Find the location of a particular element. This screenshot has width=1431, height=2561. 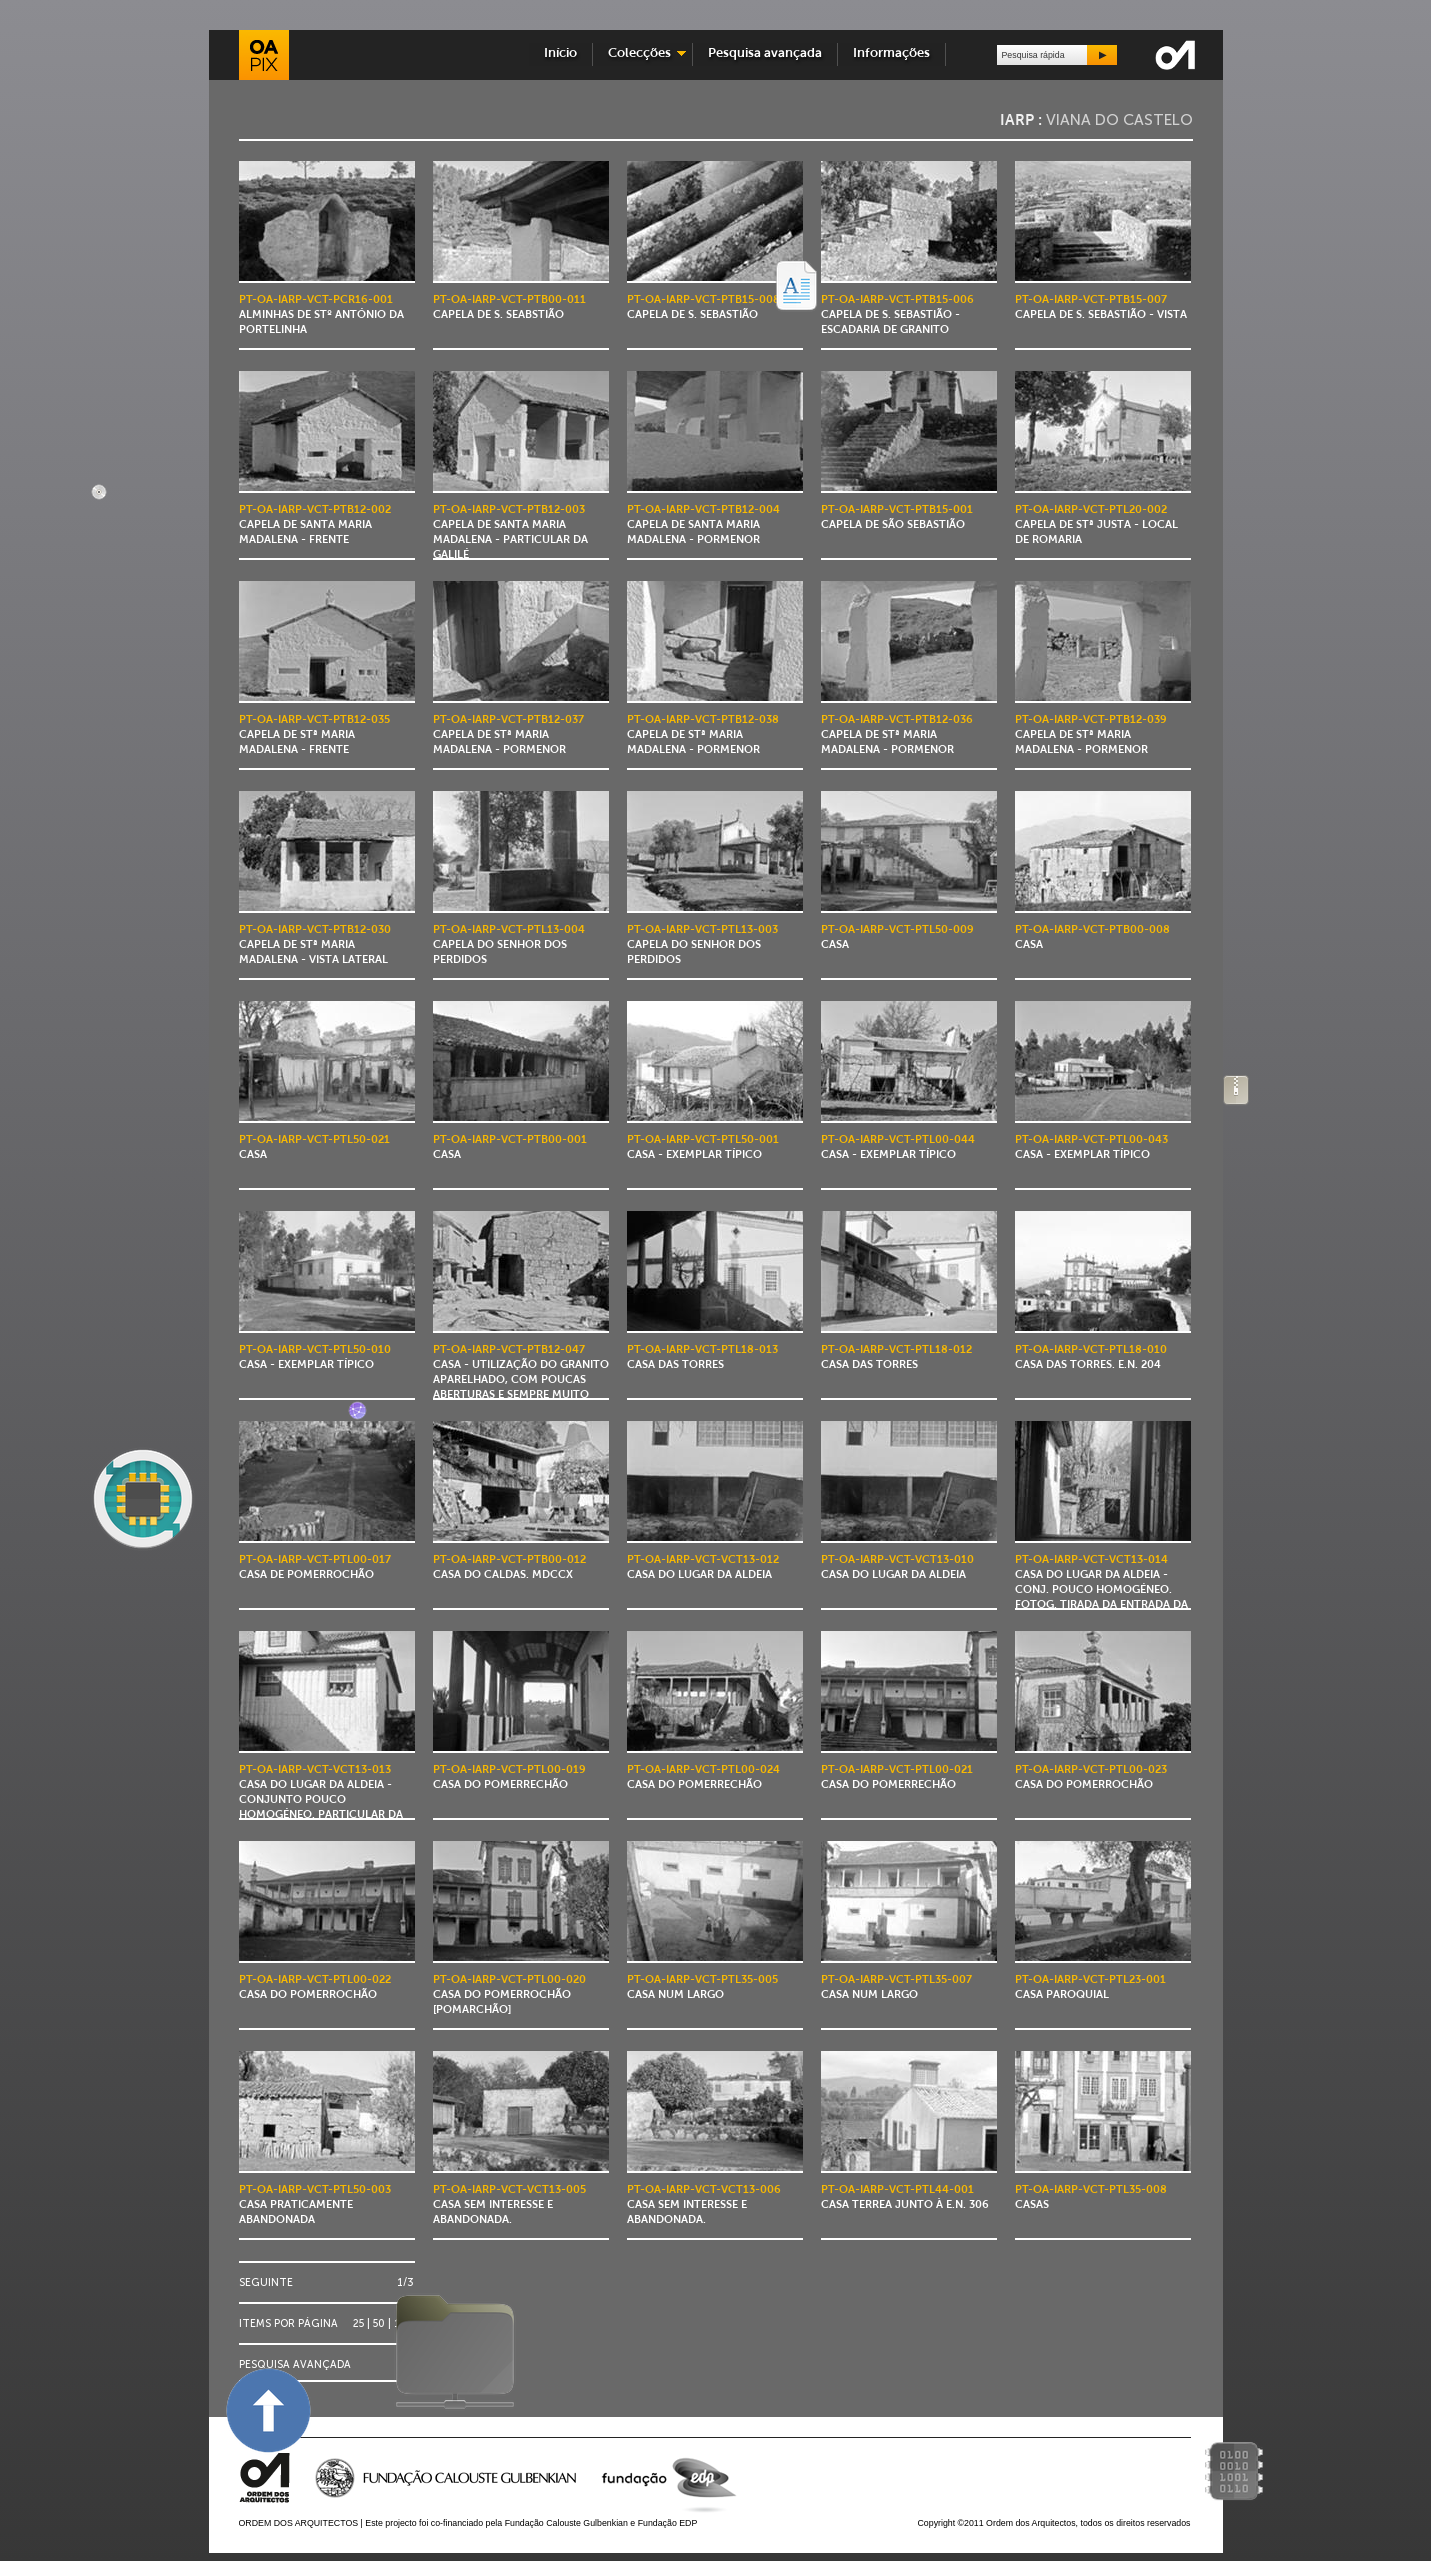

indicates a version control update is available is located at coordinates (268, 2410).